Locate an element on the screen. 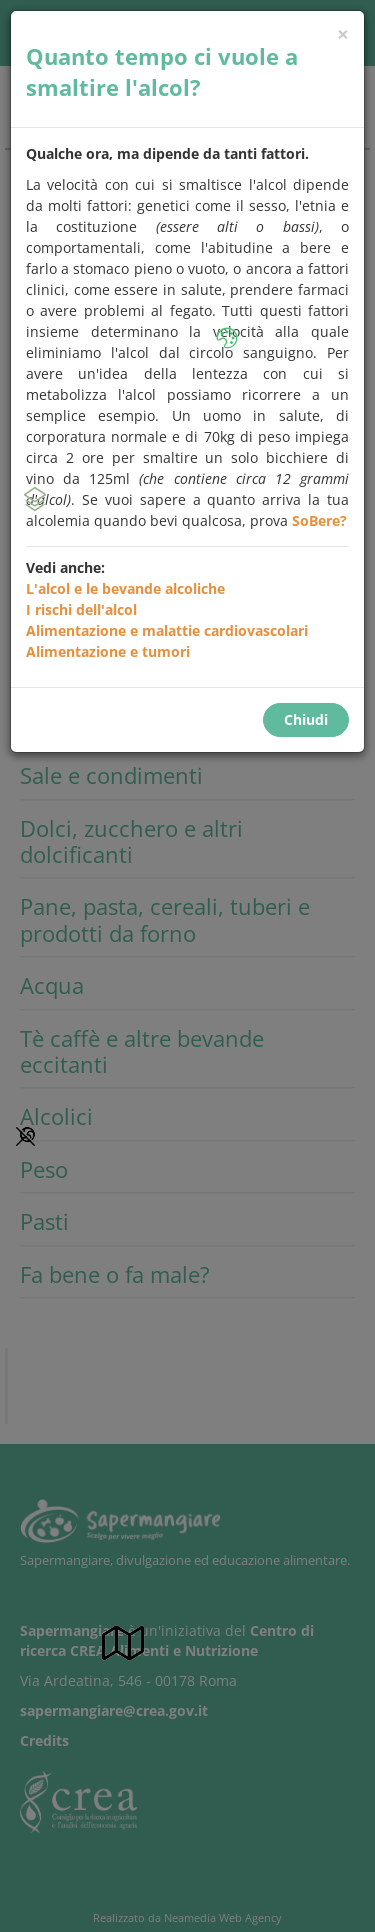 The width and height of the screenshot is (375, 1932). view map or location is located at coordinates (123, 1643).